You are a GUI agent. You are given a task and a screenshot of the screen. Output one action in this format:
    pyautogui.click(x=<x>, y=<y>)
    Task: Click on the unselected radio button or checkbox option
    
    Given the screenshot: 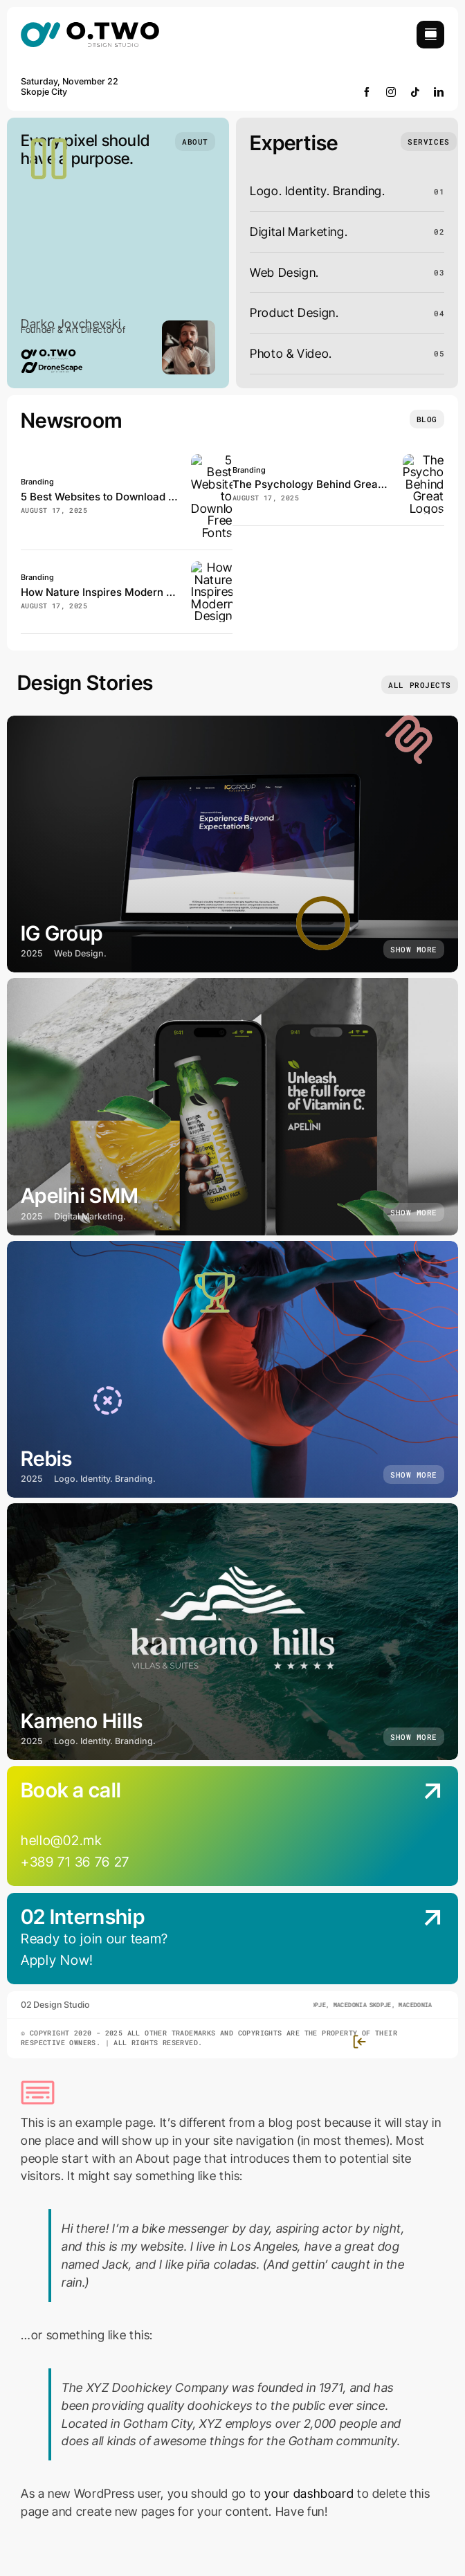 What is the action you would take?
    pyautogui.click(x=323, y=923)
    